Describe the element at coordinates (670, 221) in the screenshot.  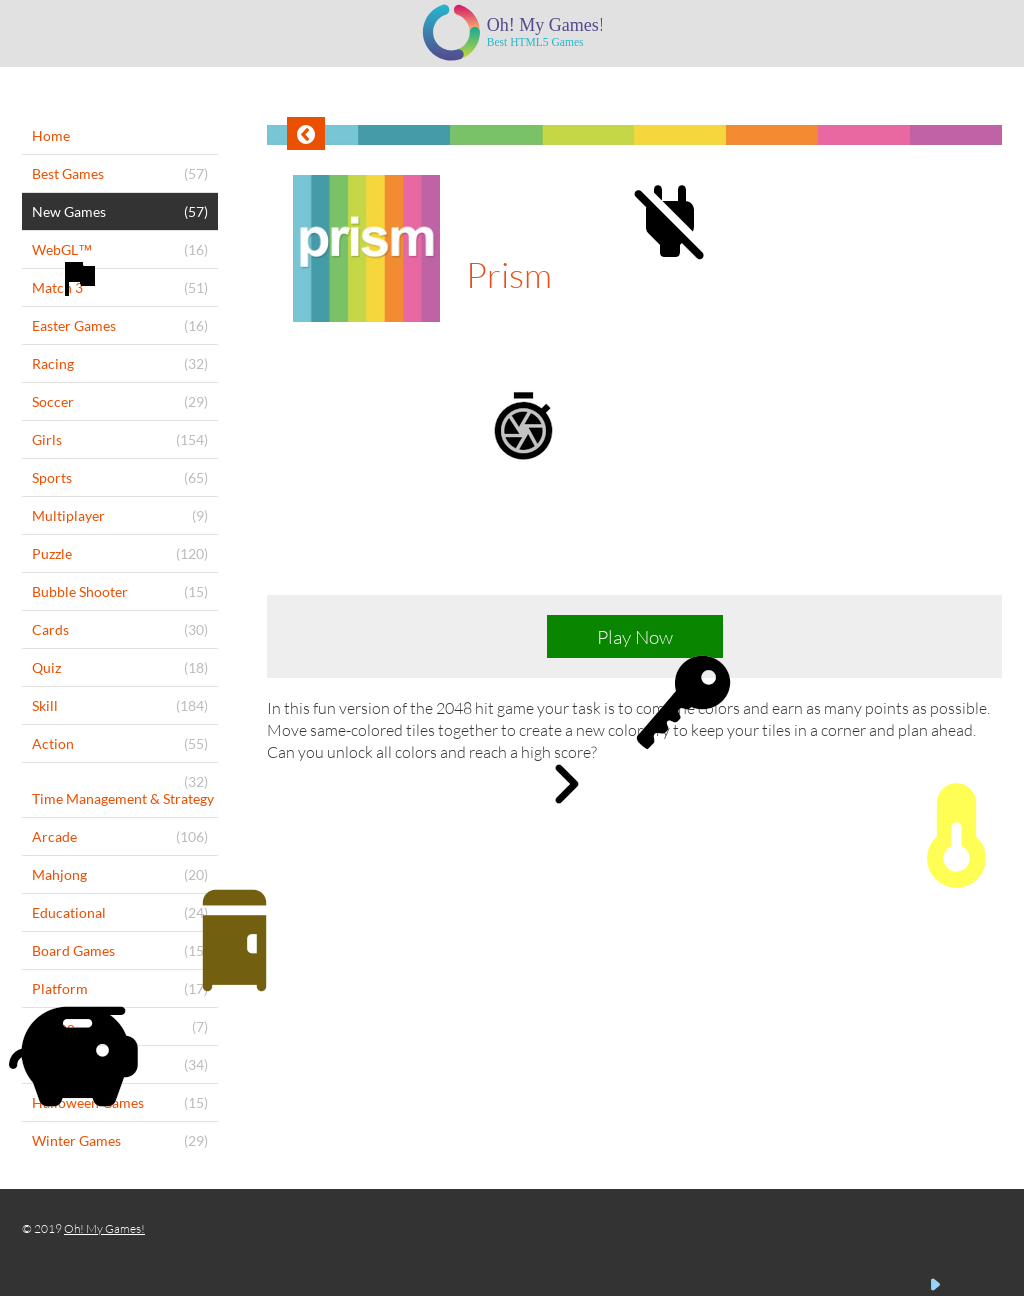
I see `power or charging is disabled` at that location.